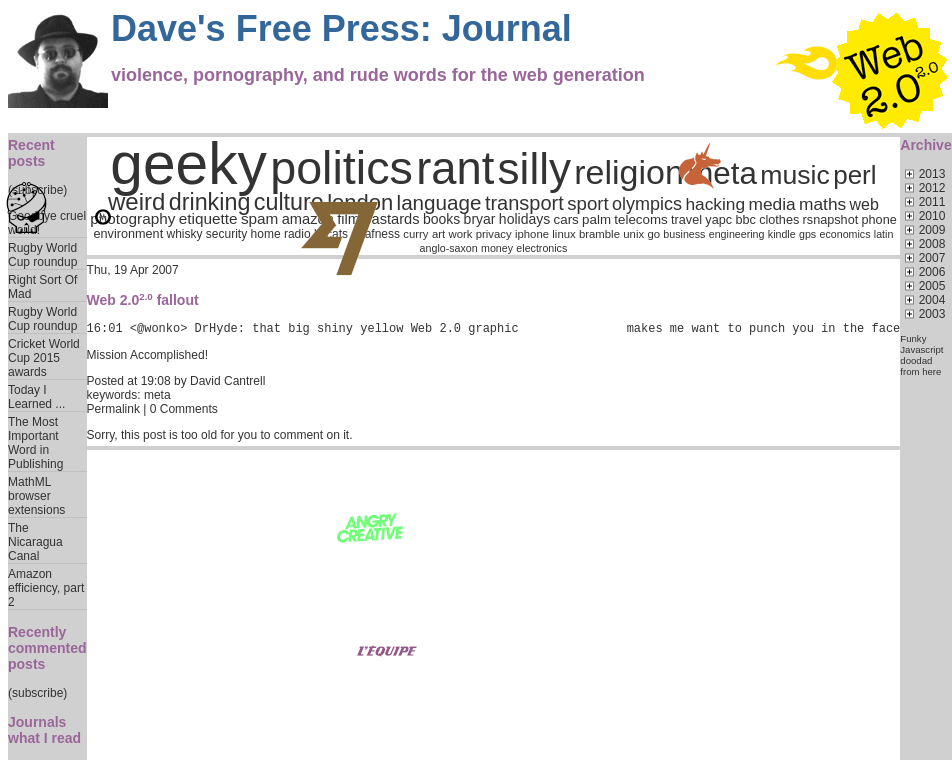 Image resolution: width=952 pixels, height=768 pixels. What do you see at coordinates (700, 166) in the screenshot?
I see `org framework logo` at bounding box center [700, 166].